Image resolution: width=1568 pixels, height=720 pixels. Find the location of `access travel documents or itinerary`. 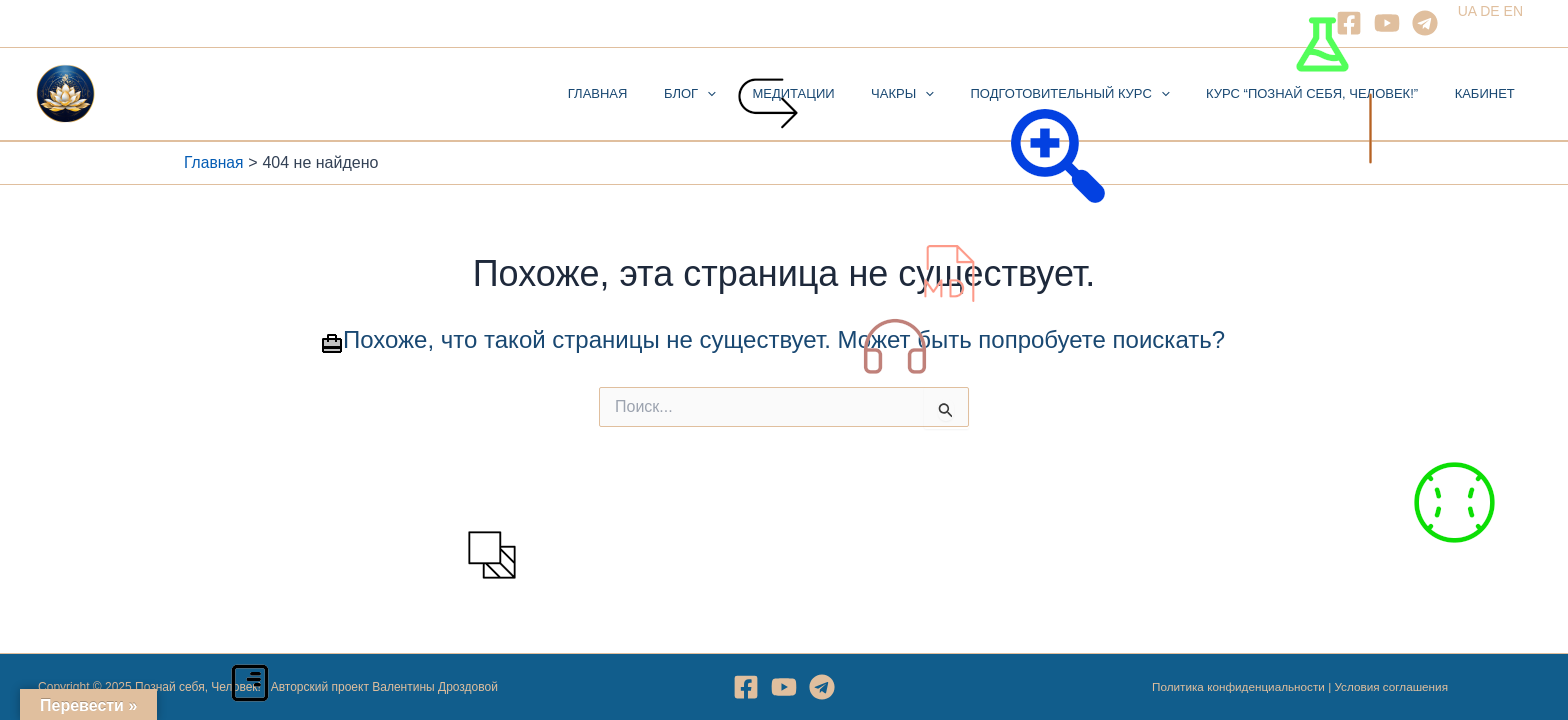

access travel documents or itinerary is located at coordinates (332, 344).